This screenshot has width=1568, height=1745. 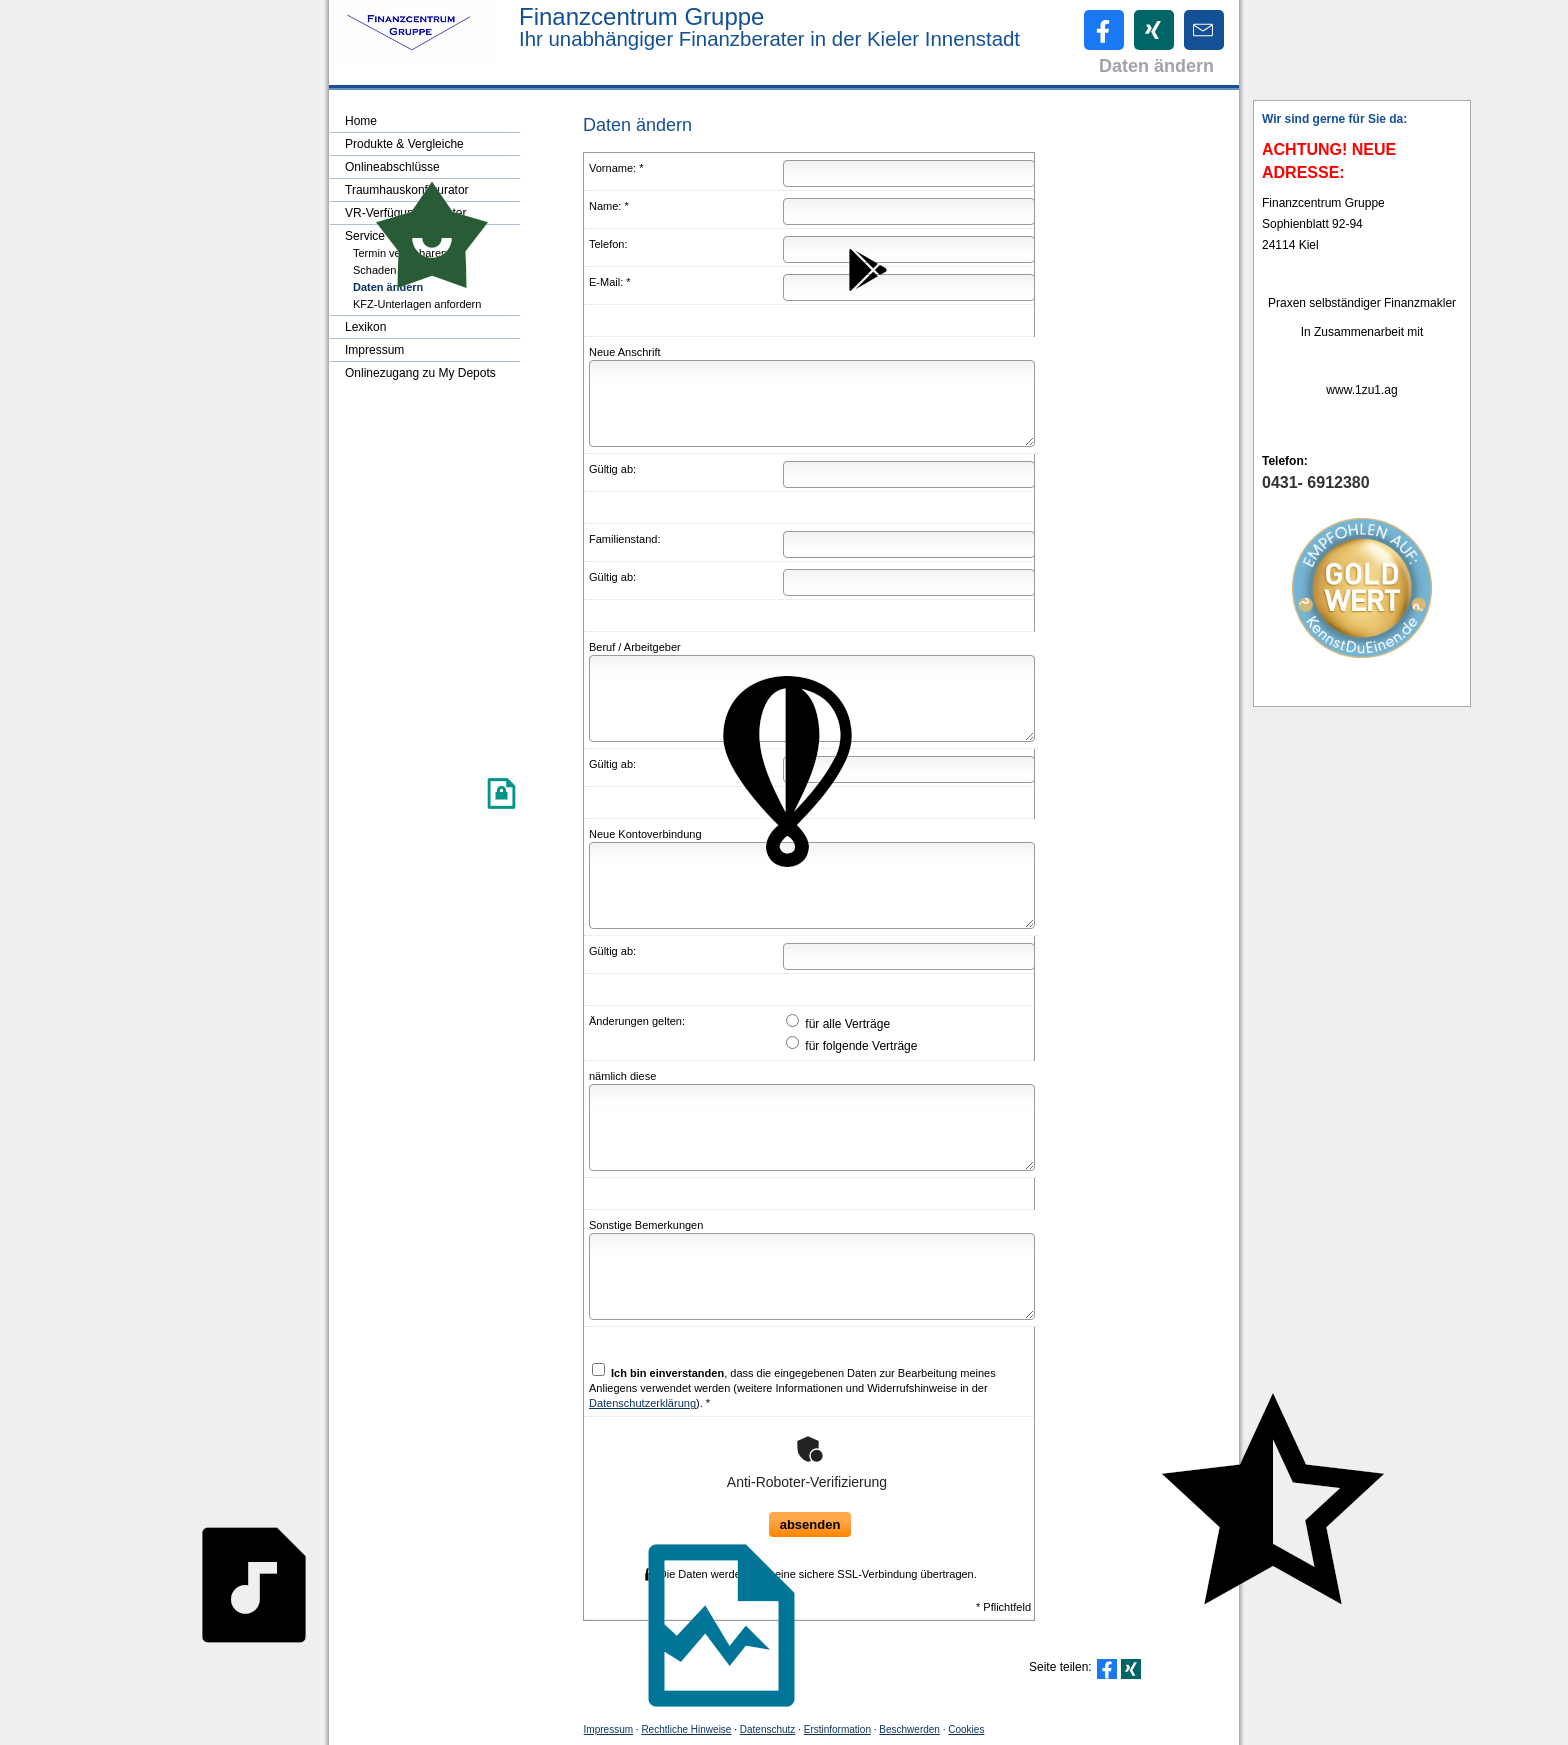 What do you see at coordinates (787, 771) in the screenshot?
I see `fly.io logo` at bounding box center [787, 771].